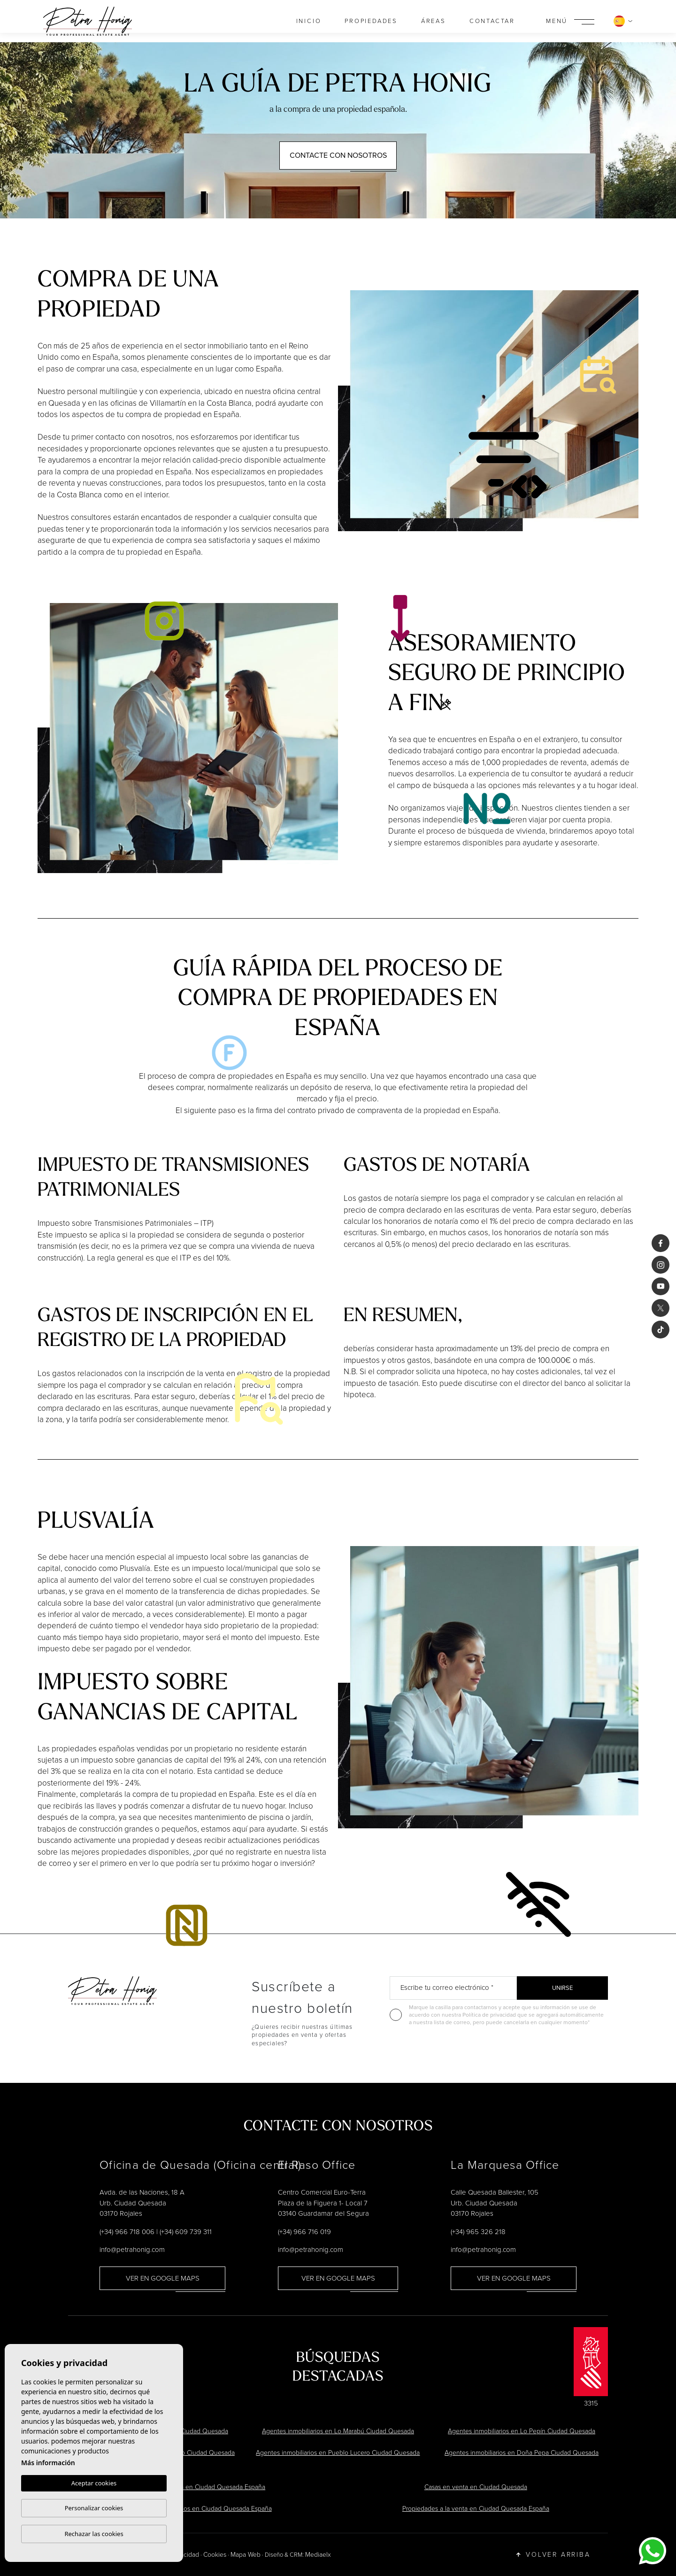  I want to click on tumble dry on low heat setting, so click(229, 1052).